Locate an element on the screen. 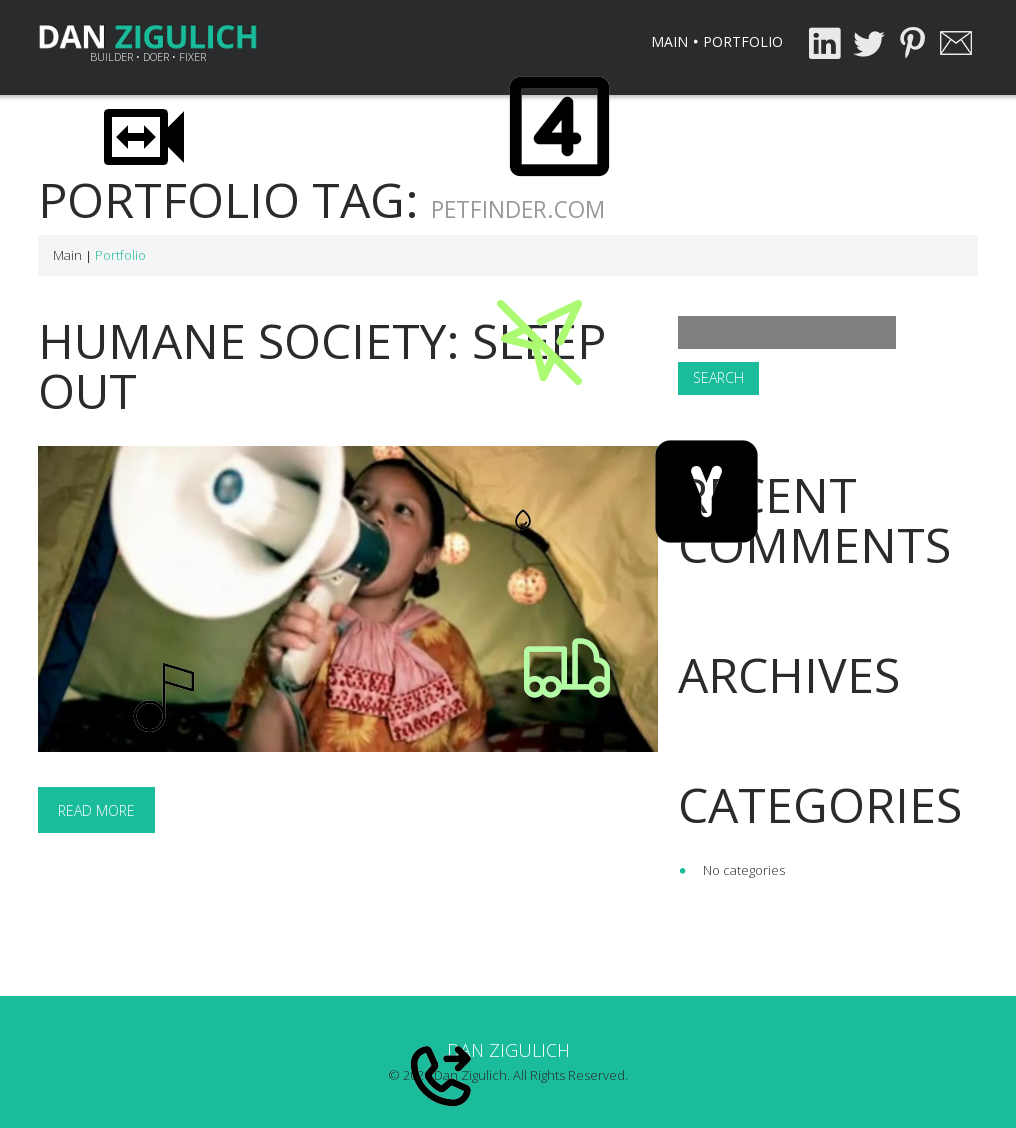 The width and height of the screenshot is (1016, 1128). switch between front and rear camera during video is located at coordinates (144, 137).